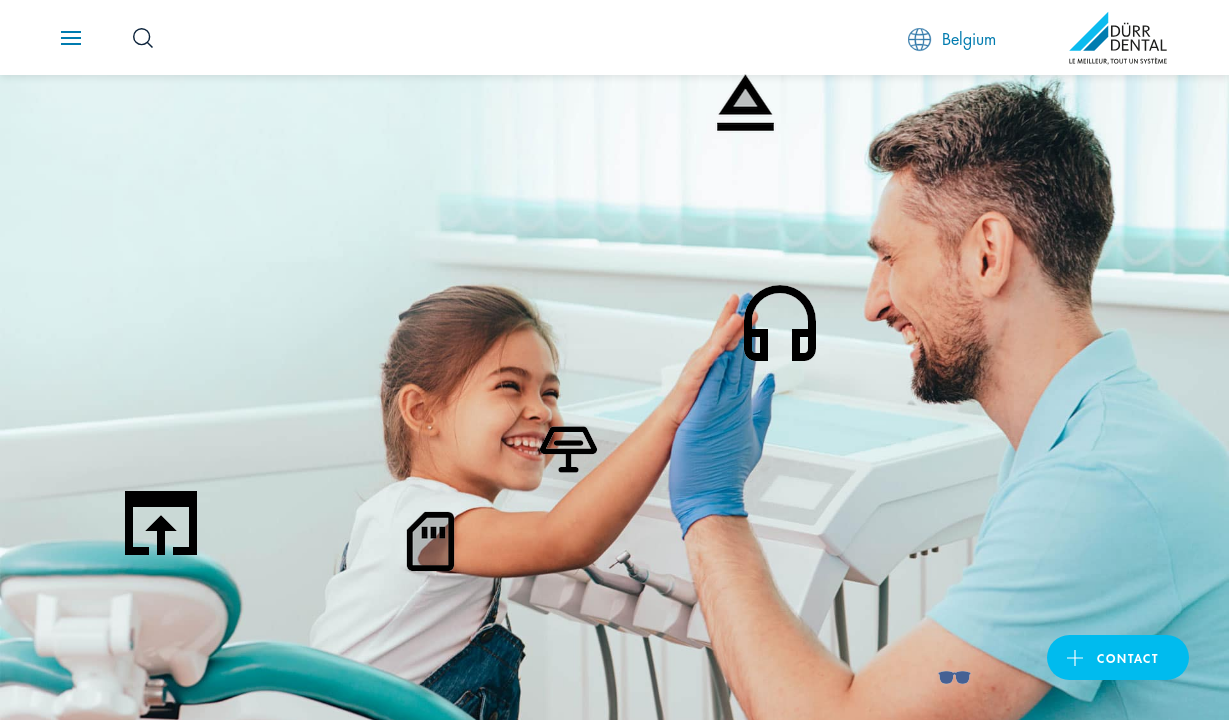 Image resolution: width=1229 pixels, height=720 pixels. Describe the element at coordinates (780, 329) in the screenshot. I see `access audio or voice settings` at that location.